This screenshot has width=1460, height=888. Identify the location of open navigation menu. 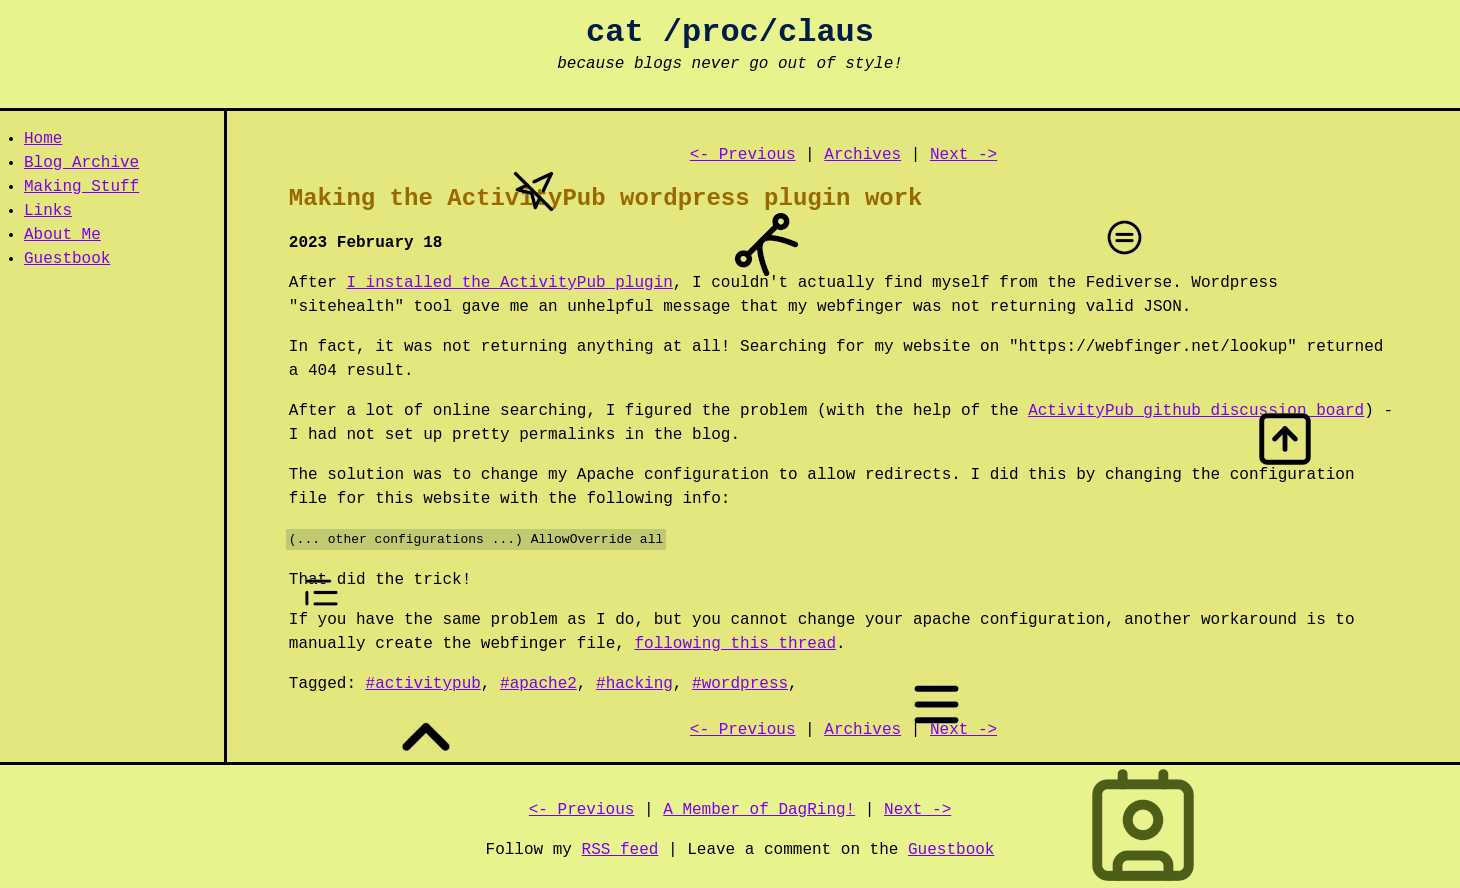
(936, 704).